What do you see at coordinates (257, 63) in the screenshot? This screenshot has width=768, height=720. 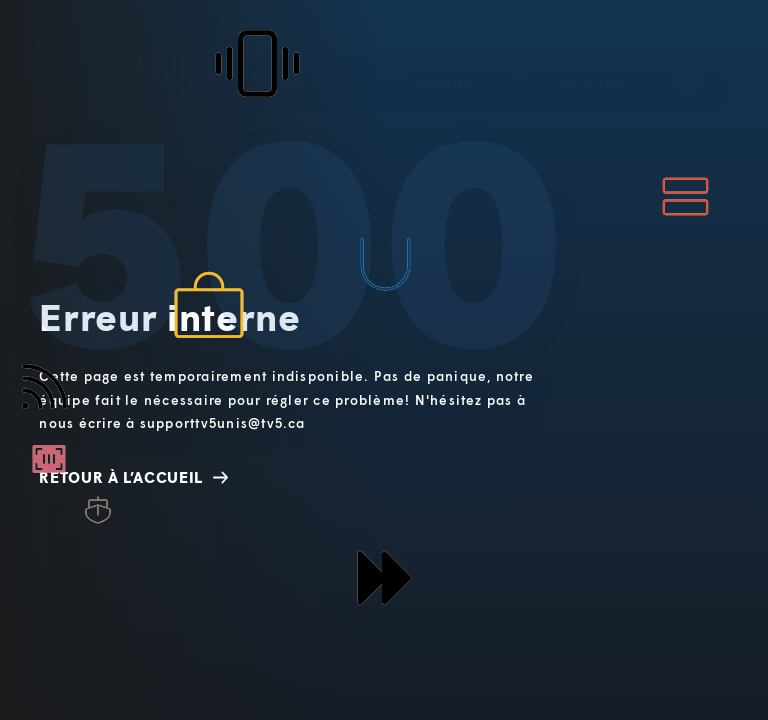 I see `enable vibrate mode on your device` at bounding box center [257, 63].